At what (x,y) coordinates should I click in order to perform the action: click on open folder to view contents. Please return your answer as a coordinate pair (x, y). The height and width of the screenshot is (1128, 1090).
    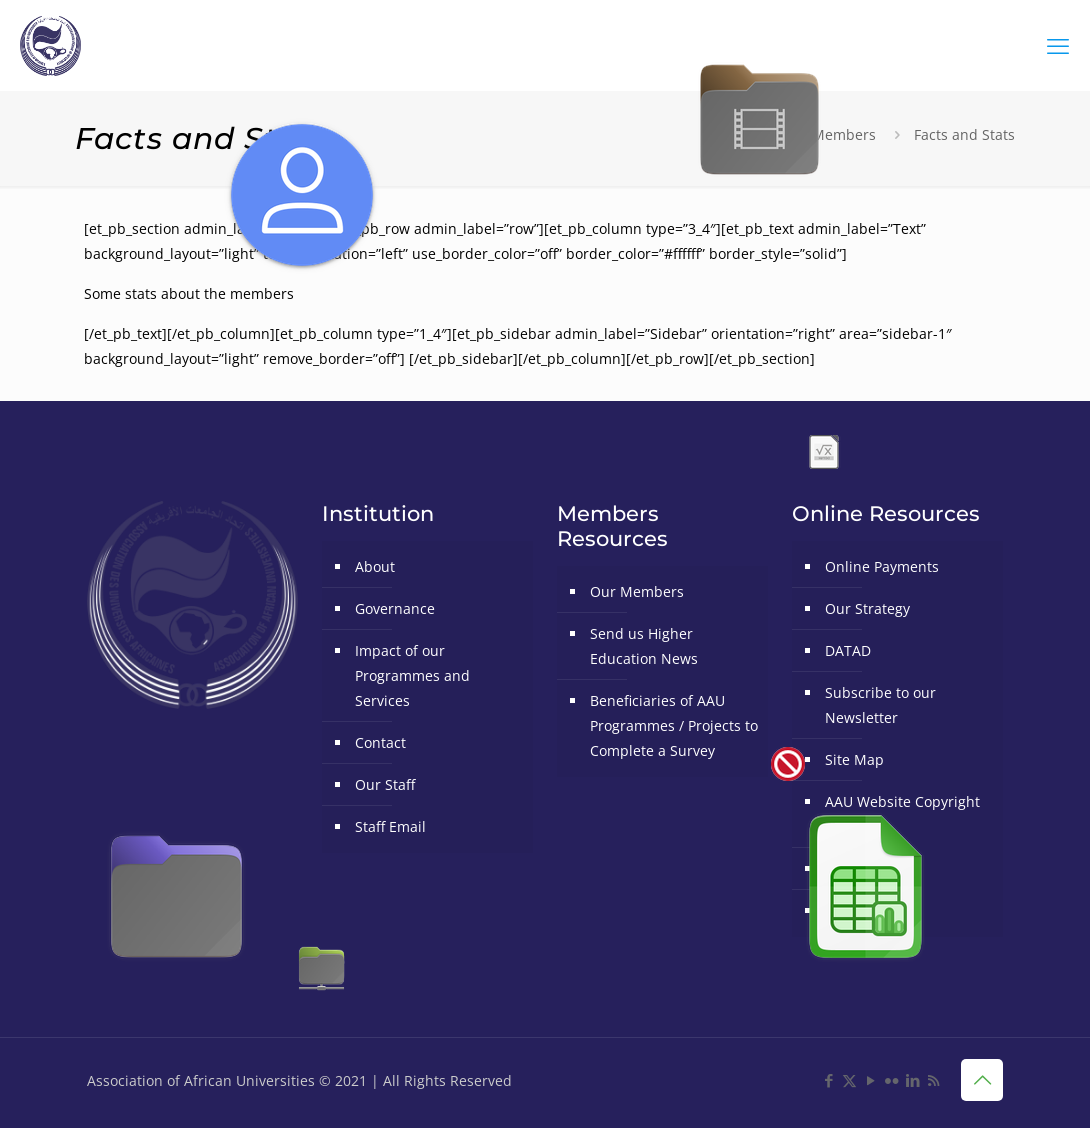
    Looking at the image, I should click on (176, 896).